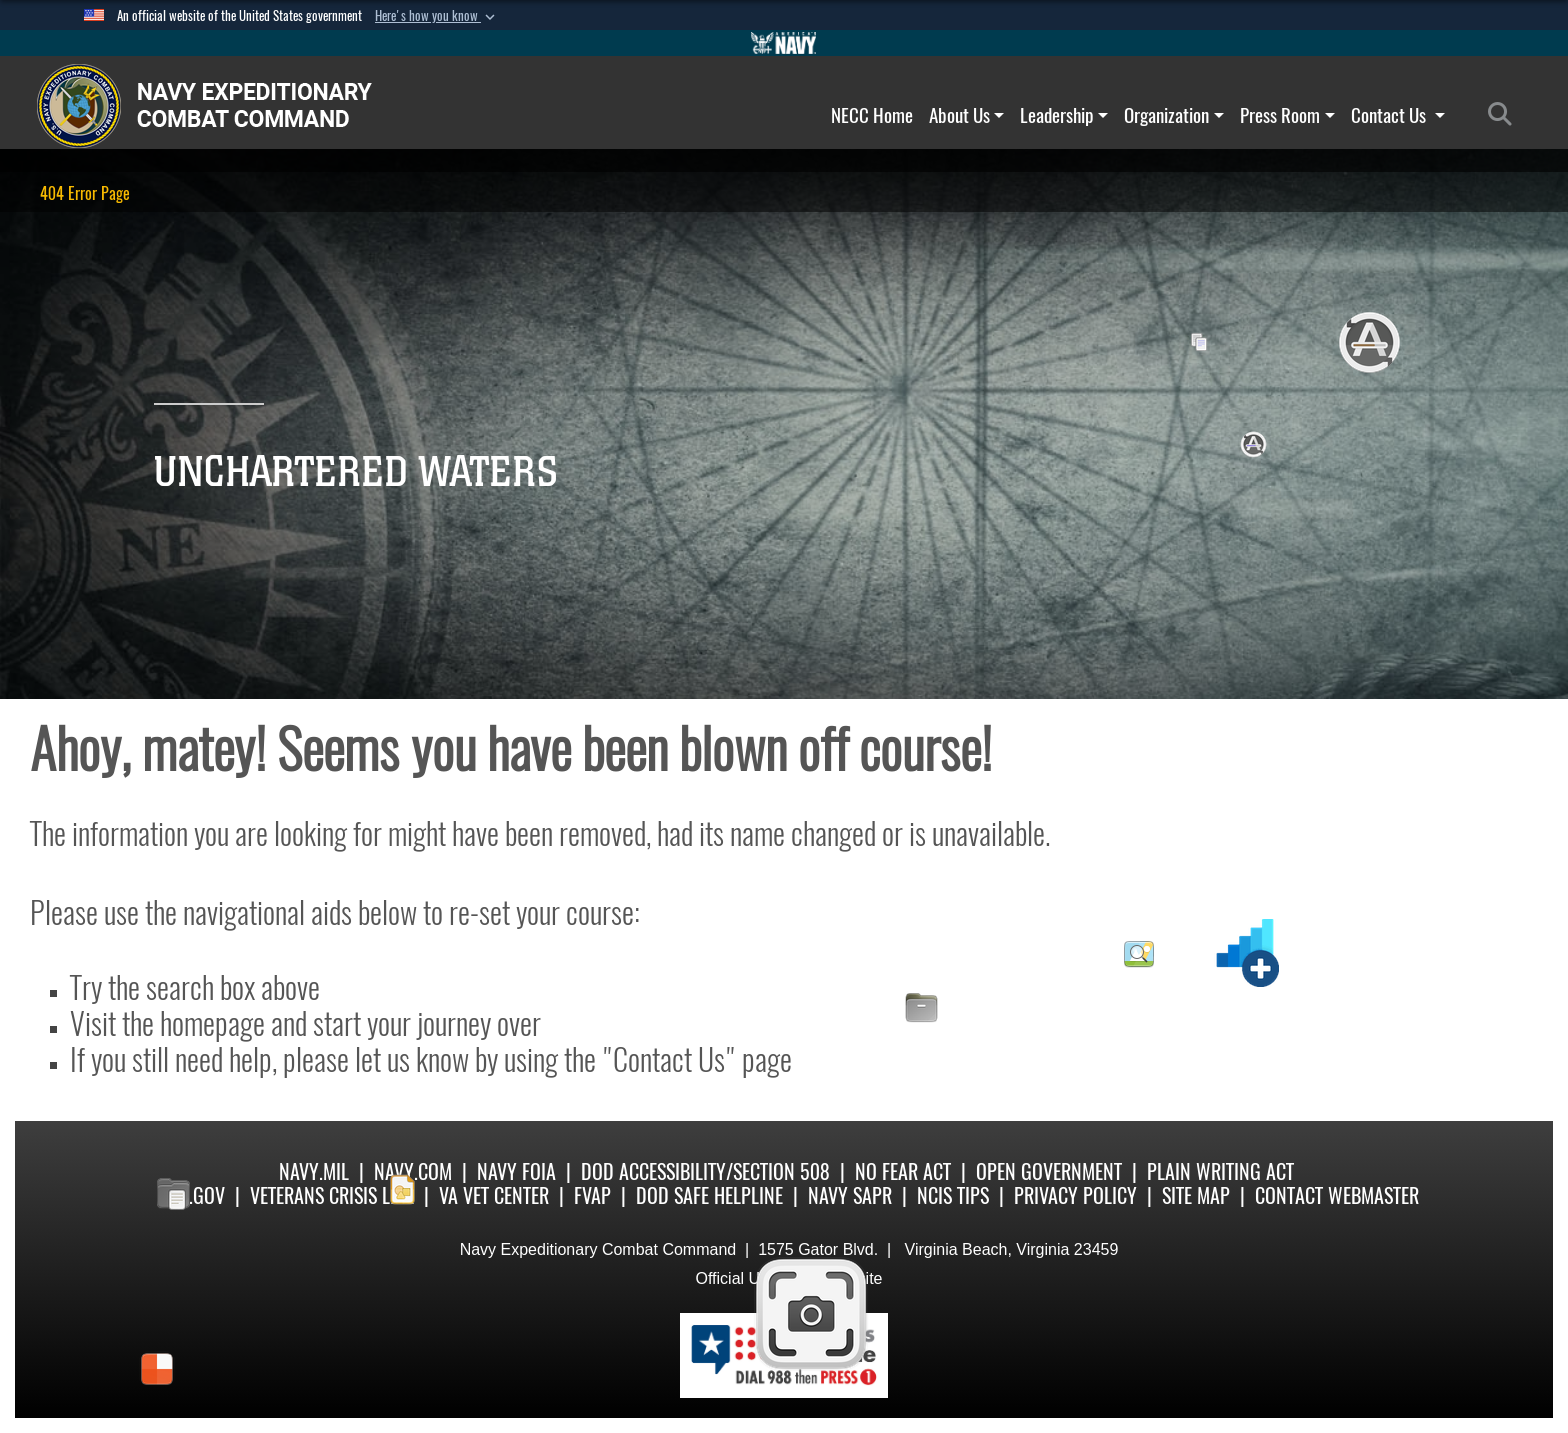 Image resolution: width=1568 pixels, height=1433 pixels. Describe the element at coordinates (811, 1314) in the screenshot. I see `open the screenshot app` at that location.